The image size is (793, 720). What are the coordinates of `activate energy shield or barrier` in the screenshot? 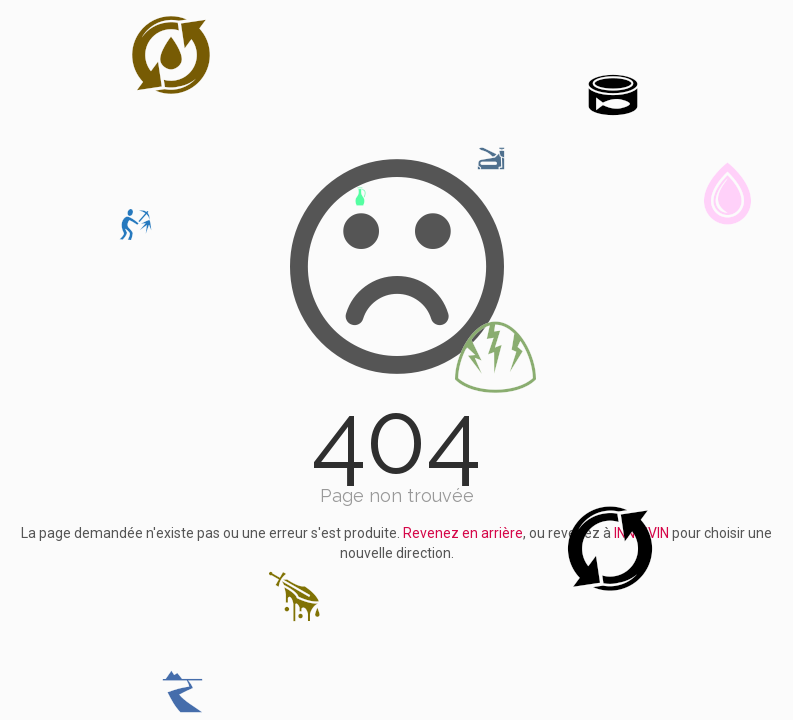 It's located at (495, 356).